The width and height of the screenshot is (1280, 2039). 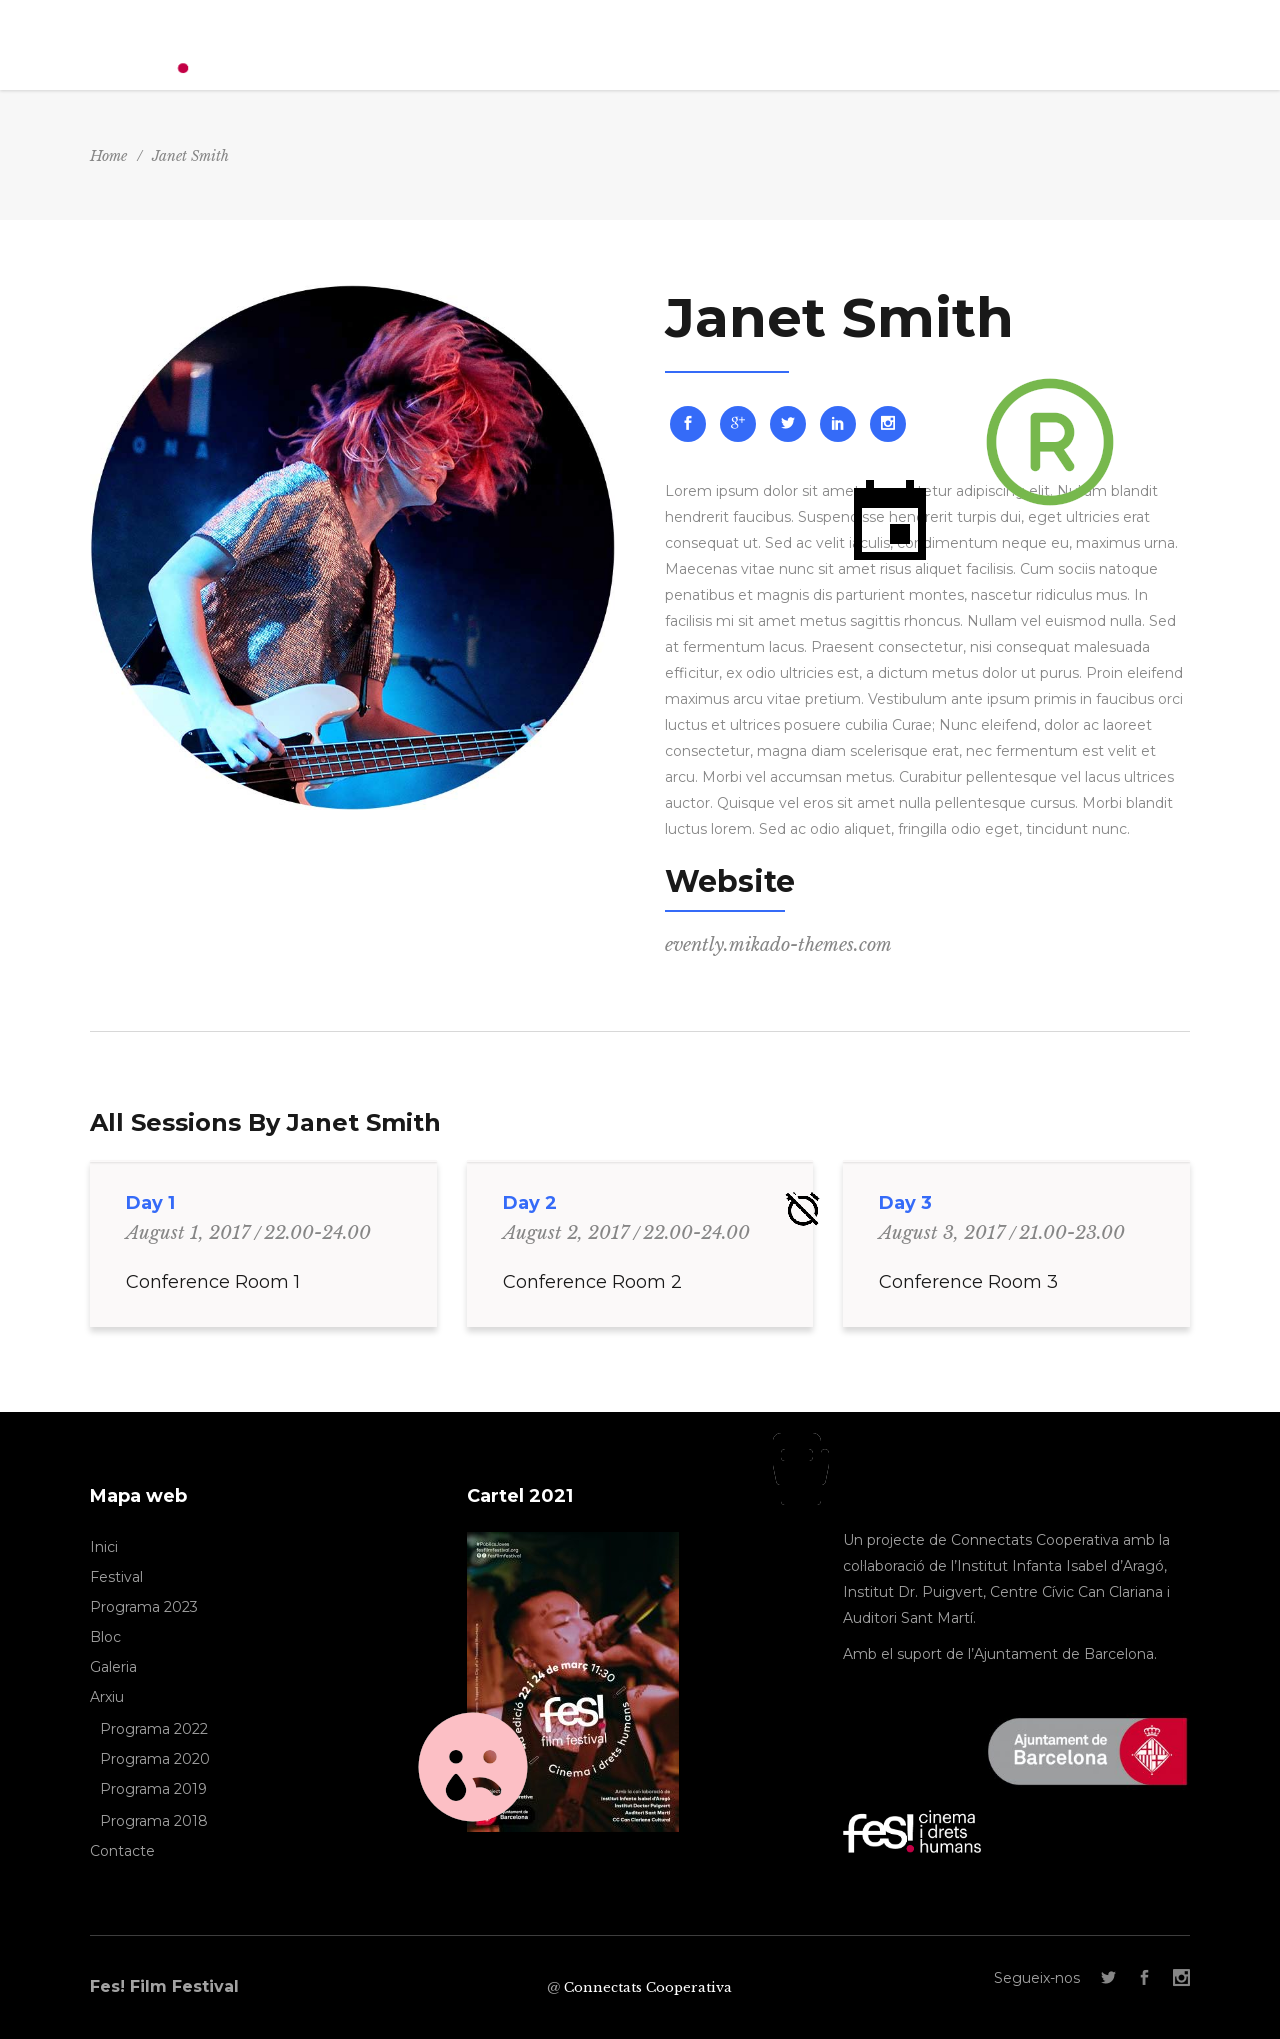 What do you see at coordinates (473, 1767) in the screenshot?
I see `indicates an error or failed action` at bounding box center [473, 1767].